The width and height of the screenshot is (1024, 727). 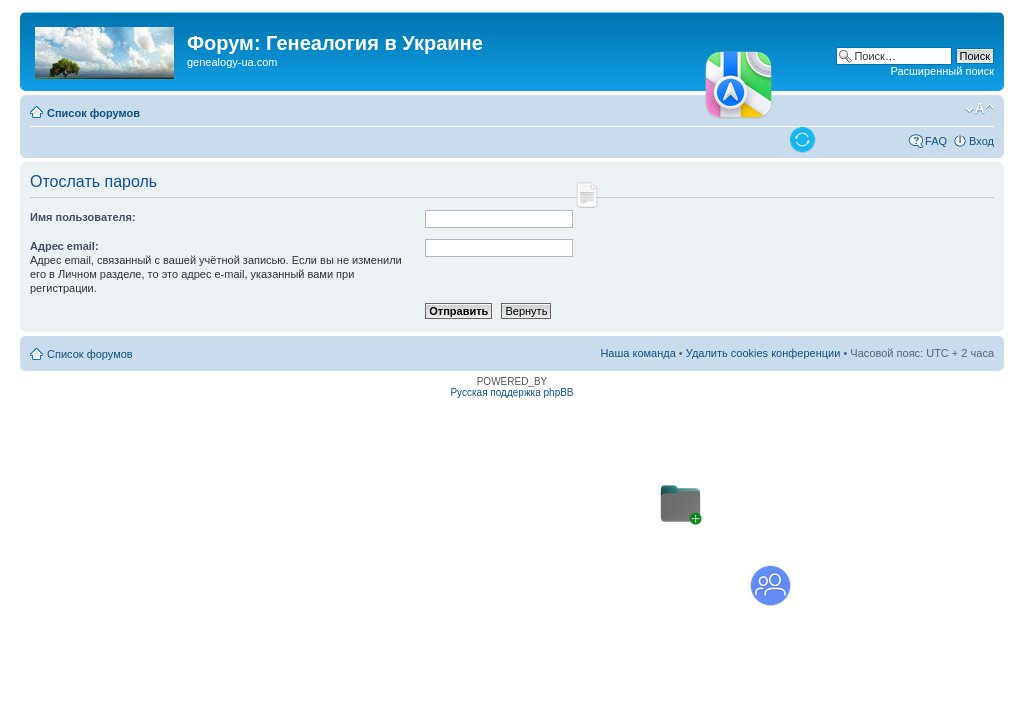 What do you see at coordinates (680, 503) in the screenshot?
I see `create a new folder` at bounding box center [680, 503].